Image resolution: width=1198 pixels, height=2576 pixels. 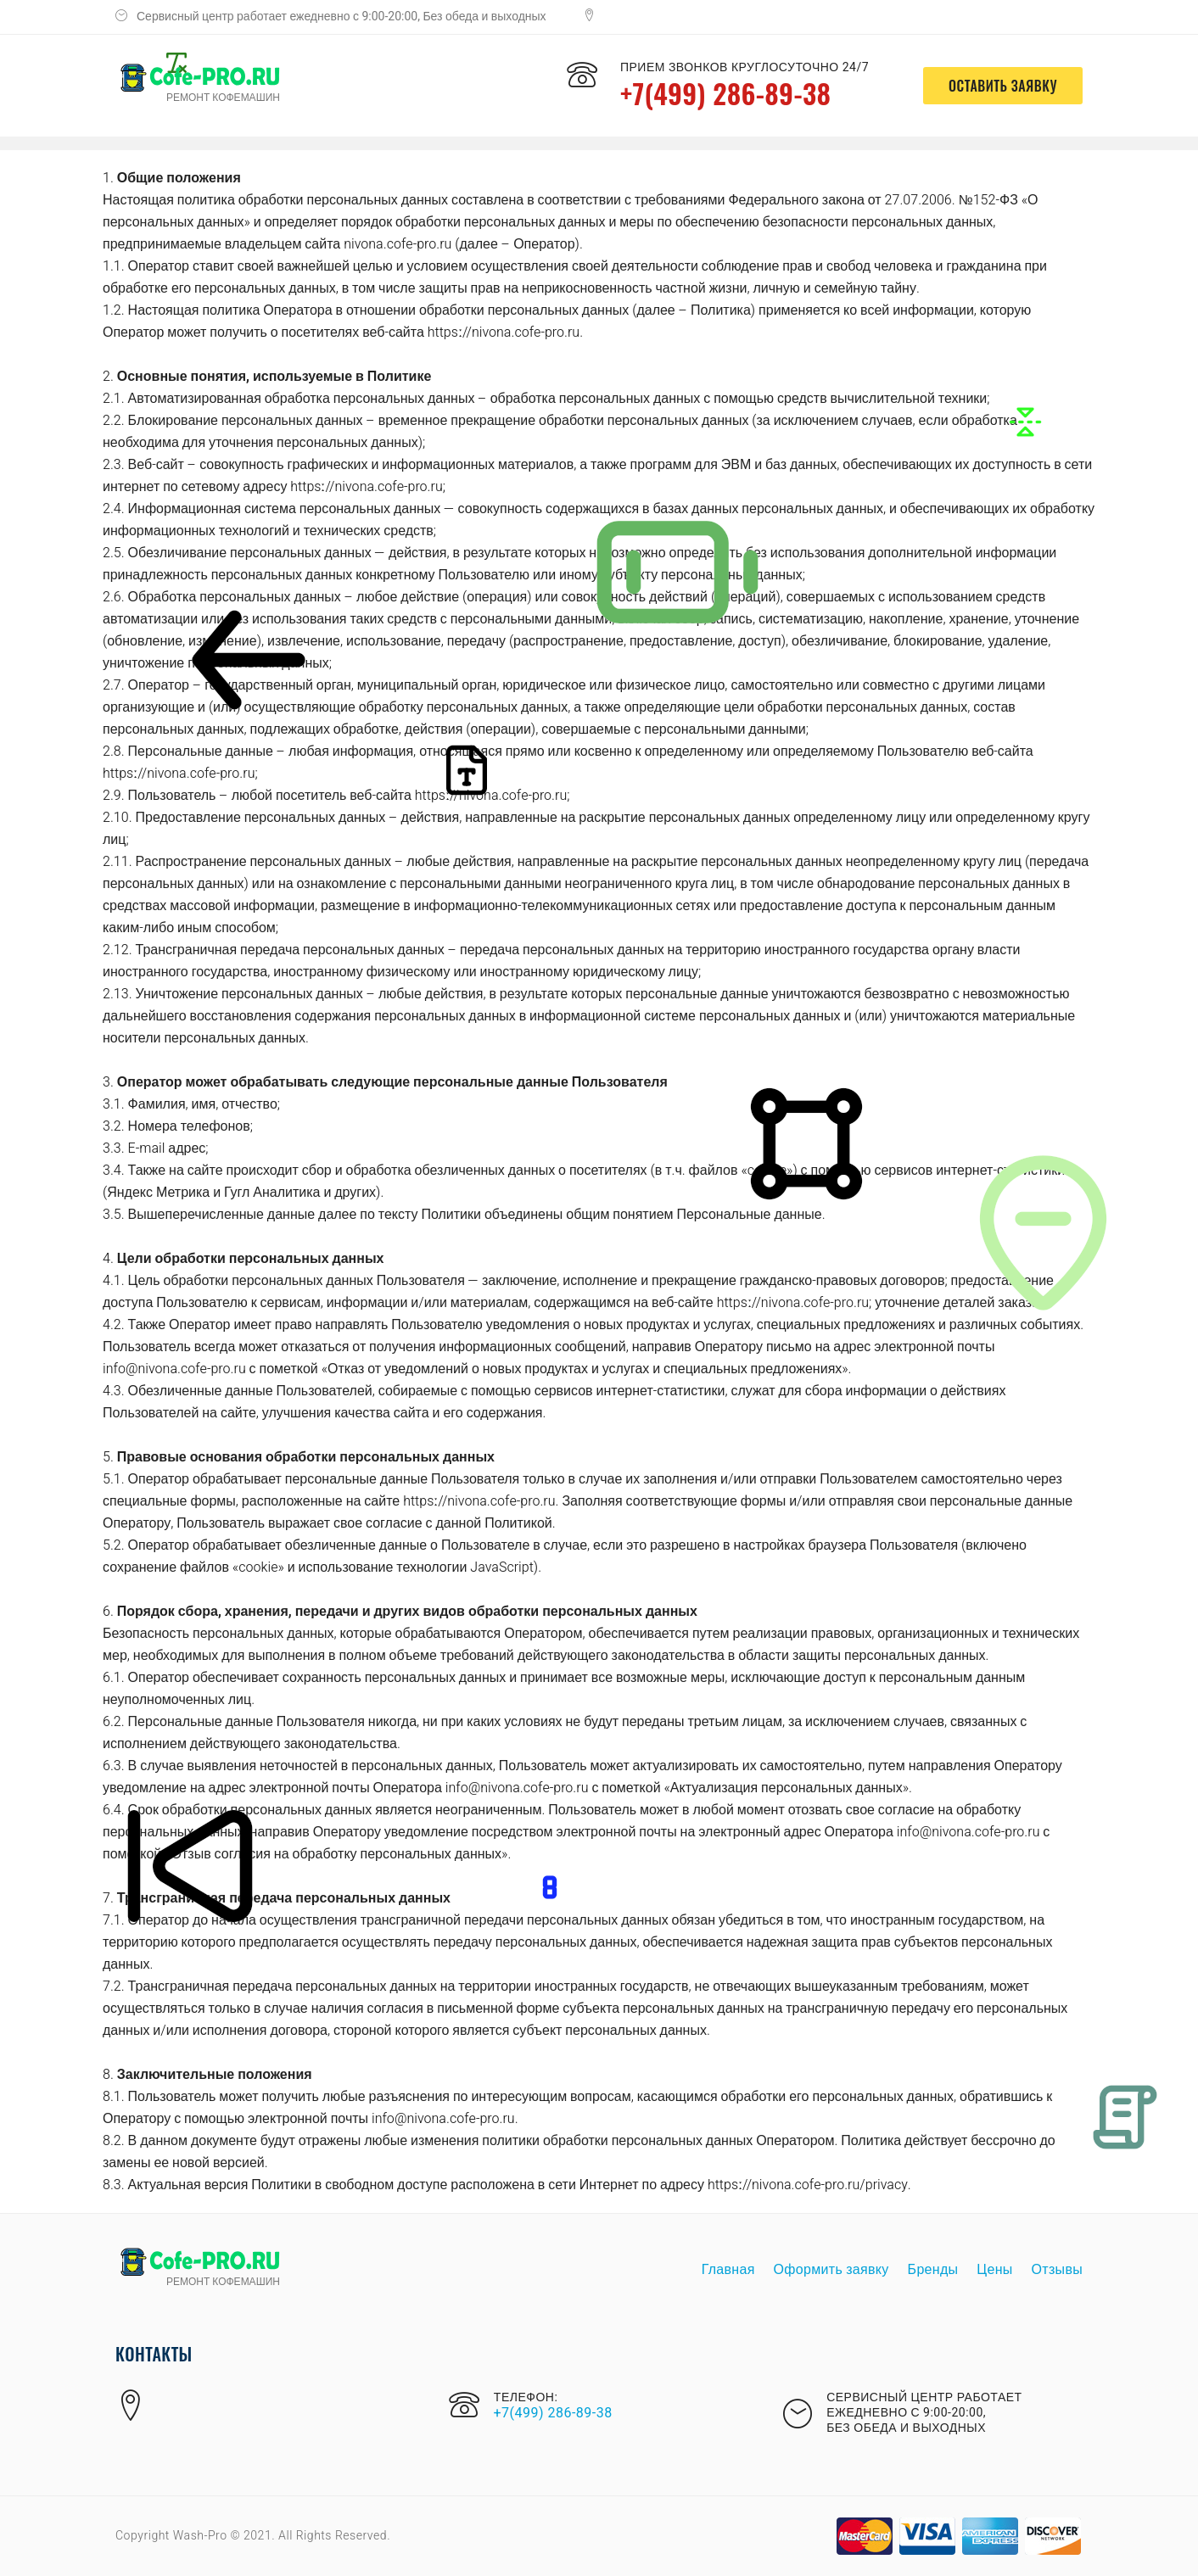 I want to click on clear text formatting, so click(x=176, y=63).